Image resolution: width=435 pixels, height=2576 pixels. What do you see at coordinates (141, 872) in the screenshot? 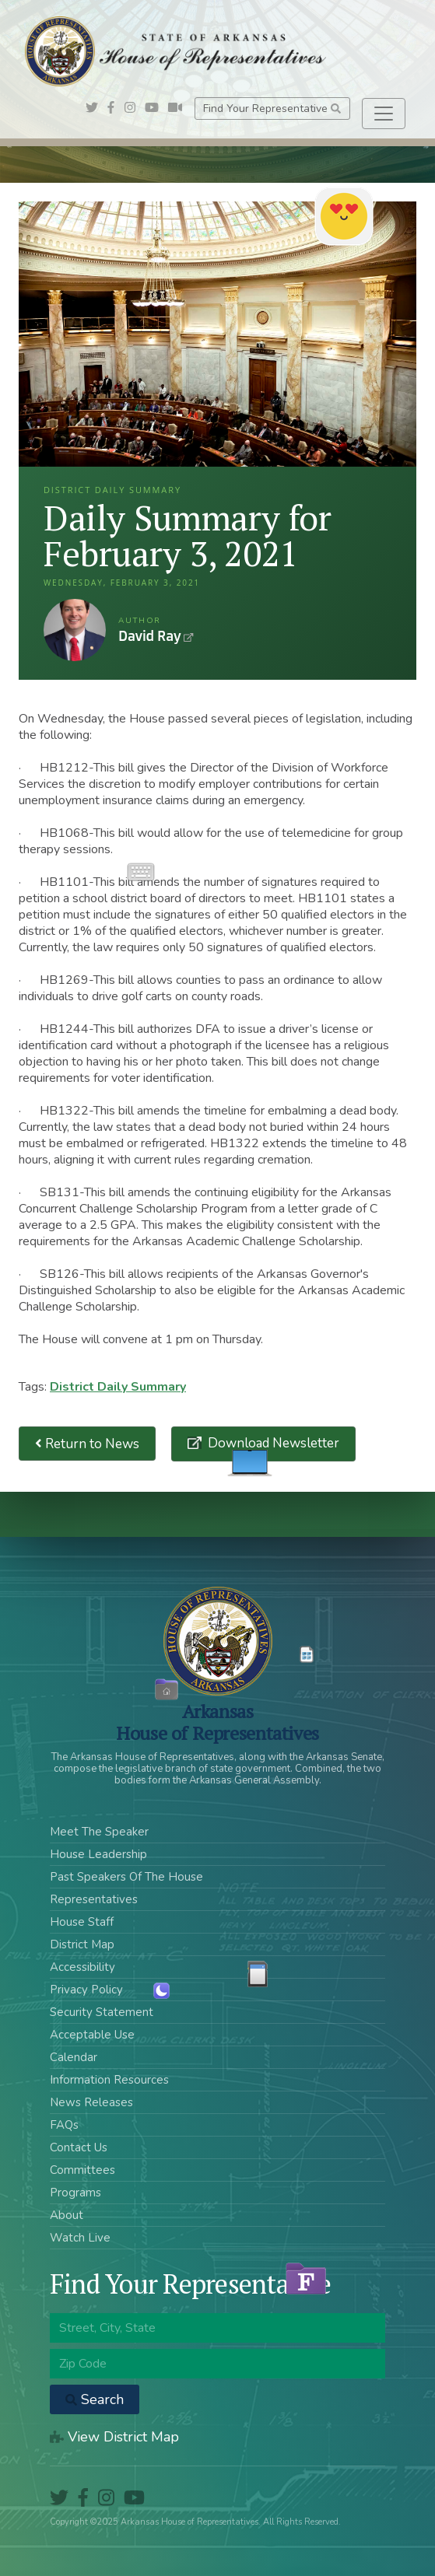
I see `open keyboard settings` at bounding box center [141, 872].